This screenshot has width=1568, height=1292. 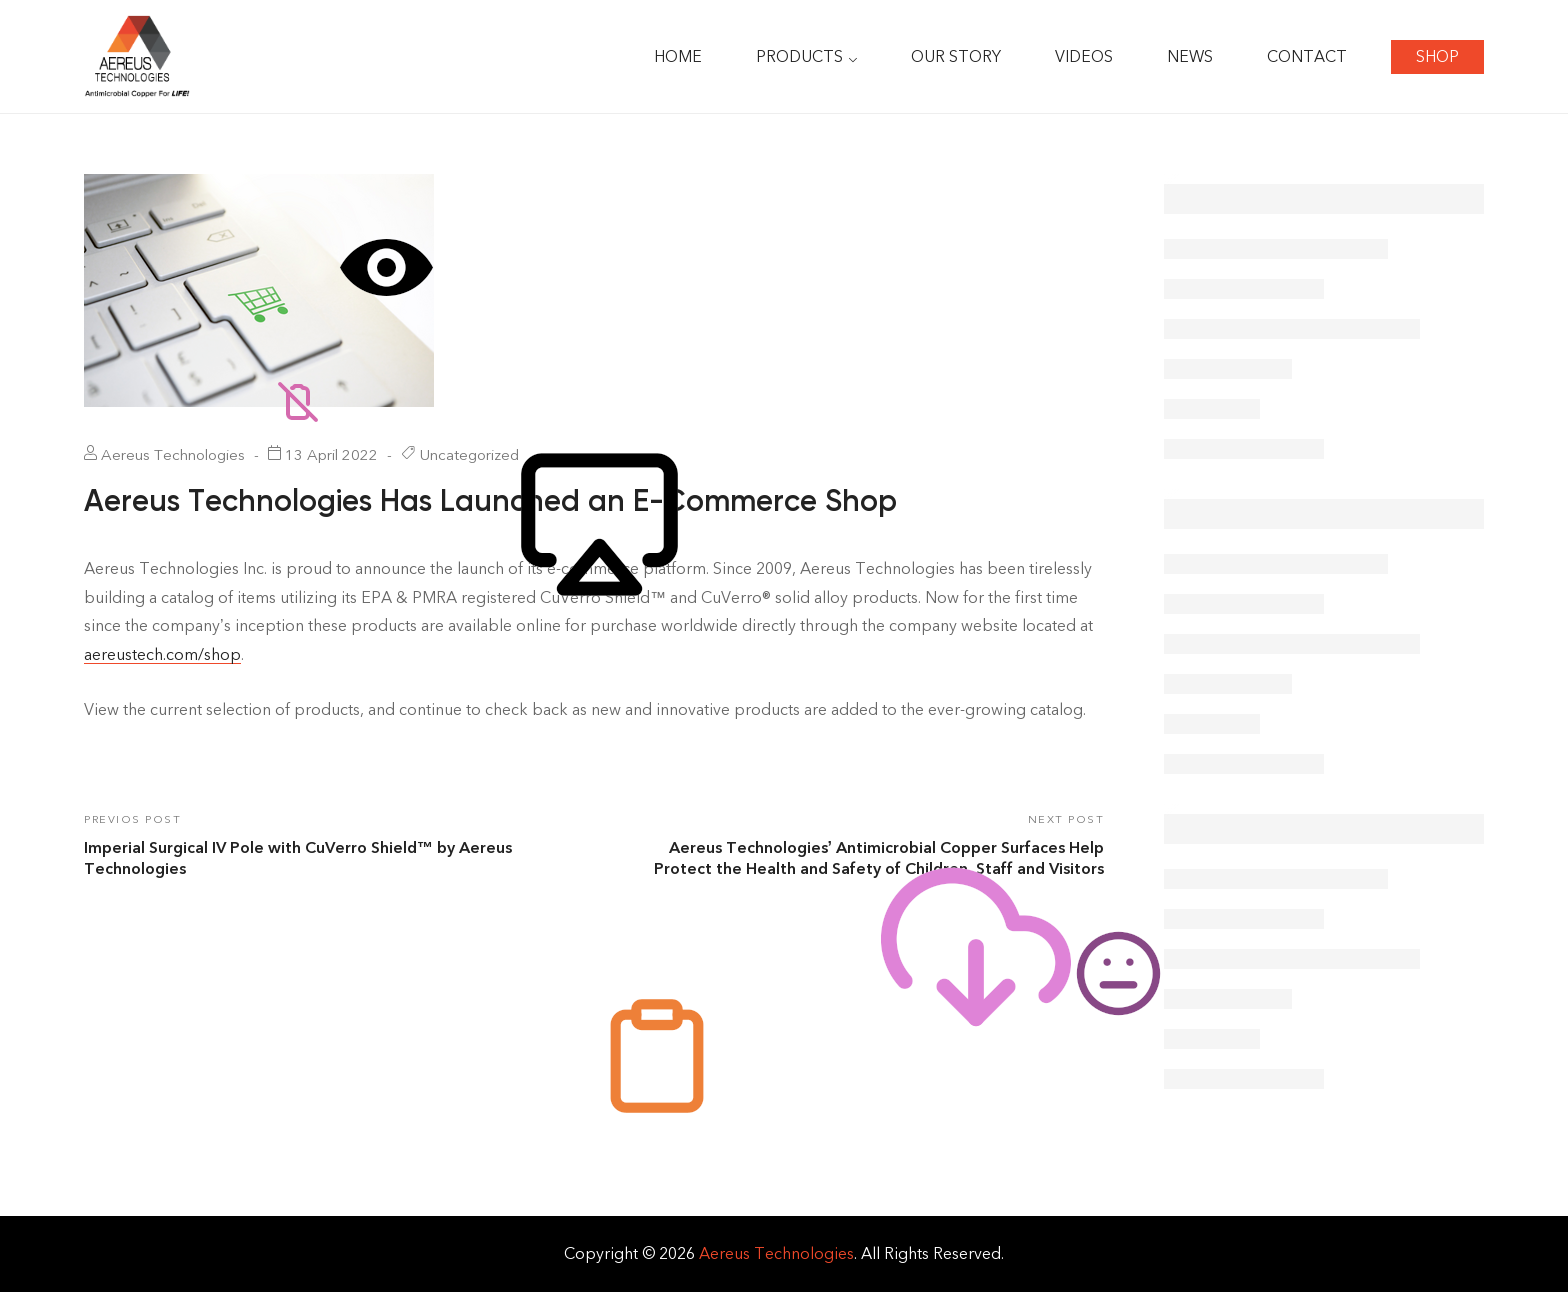 What do you see at coordinates (976, 947) in the screenshot?
I see `download file from cloud storage` at bounding box center [976, 947].